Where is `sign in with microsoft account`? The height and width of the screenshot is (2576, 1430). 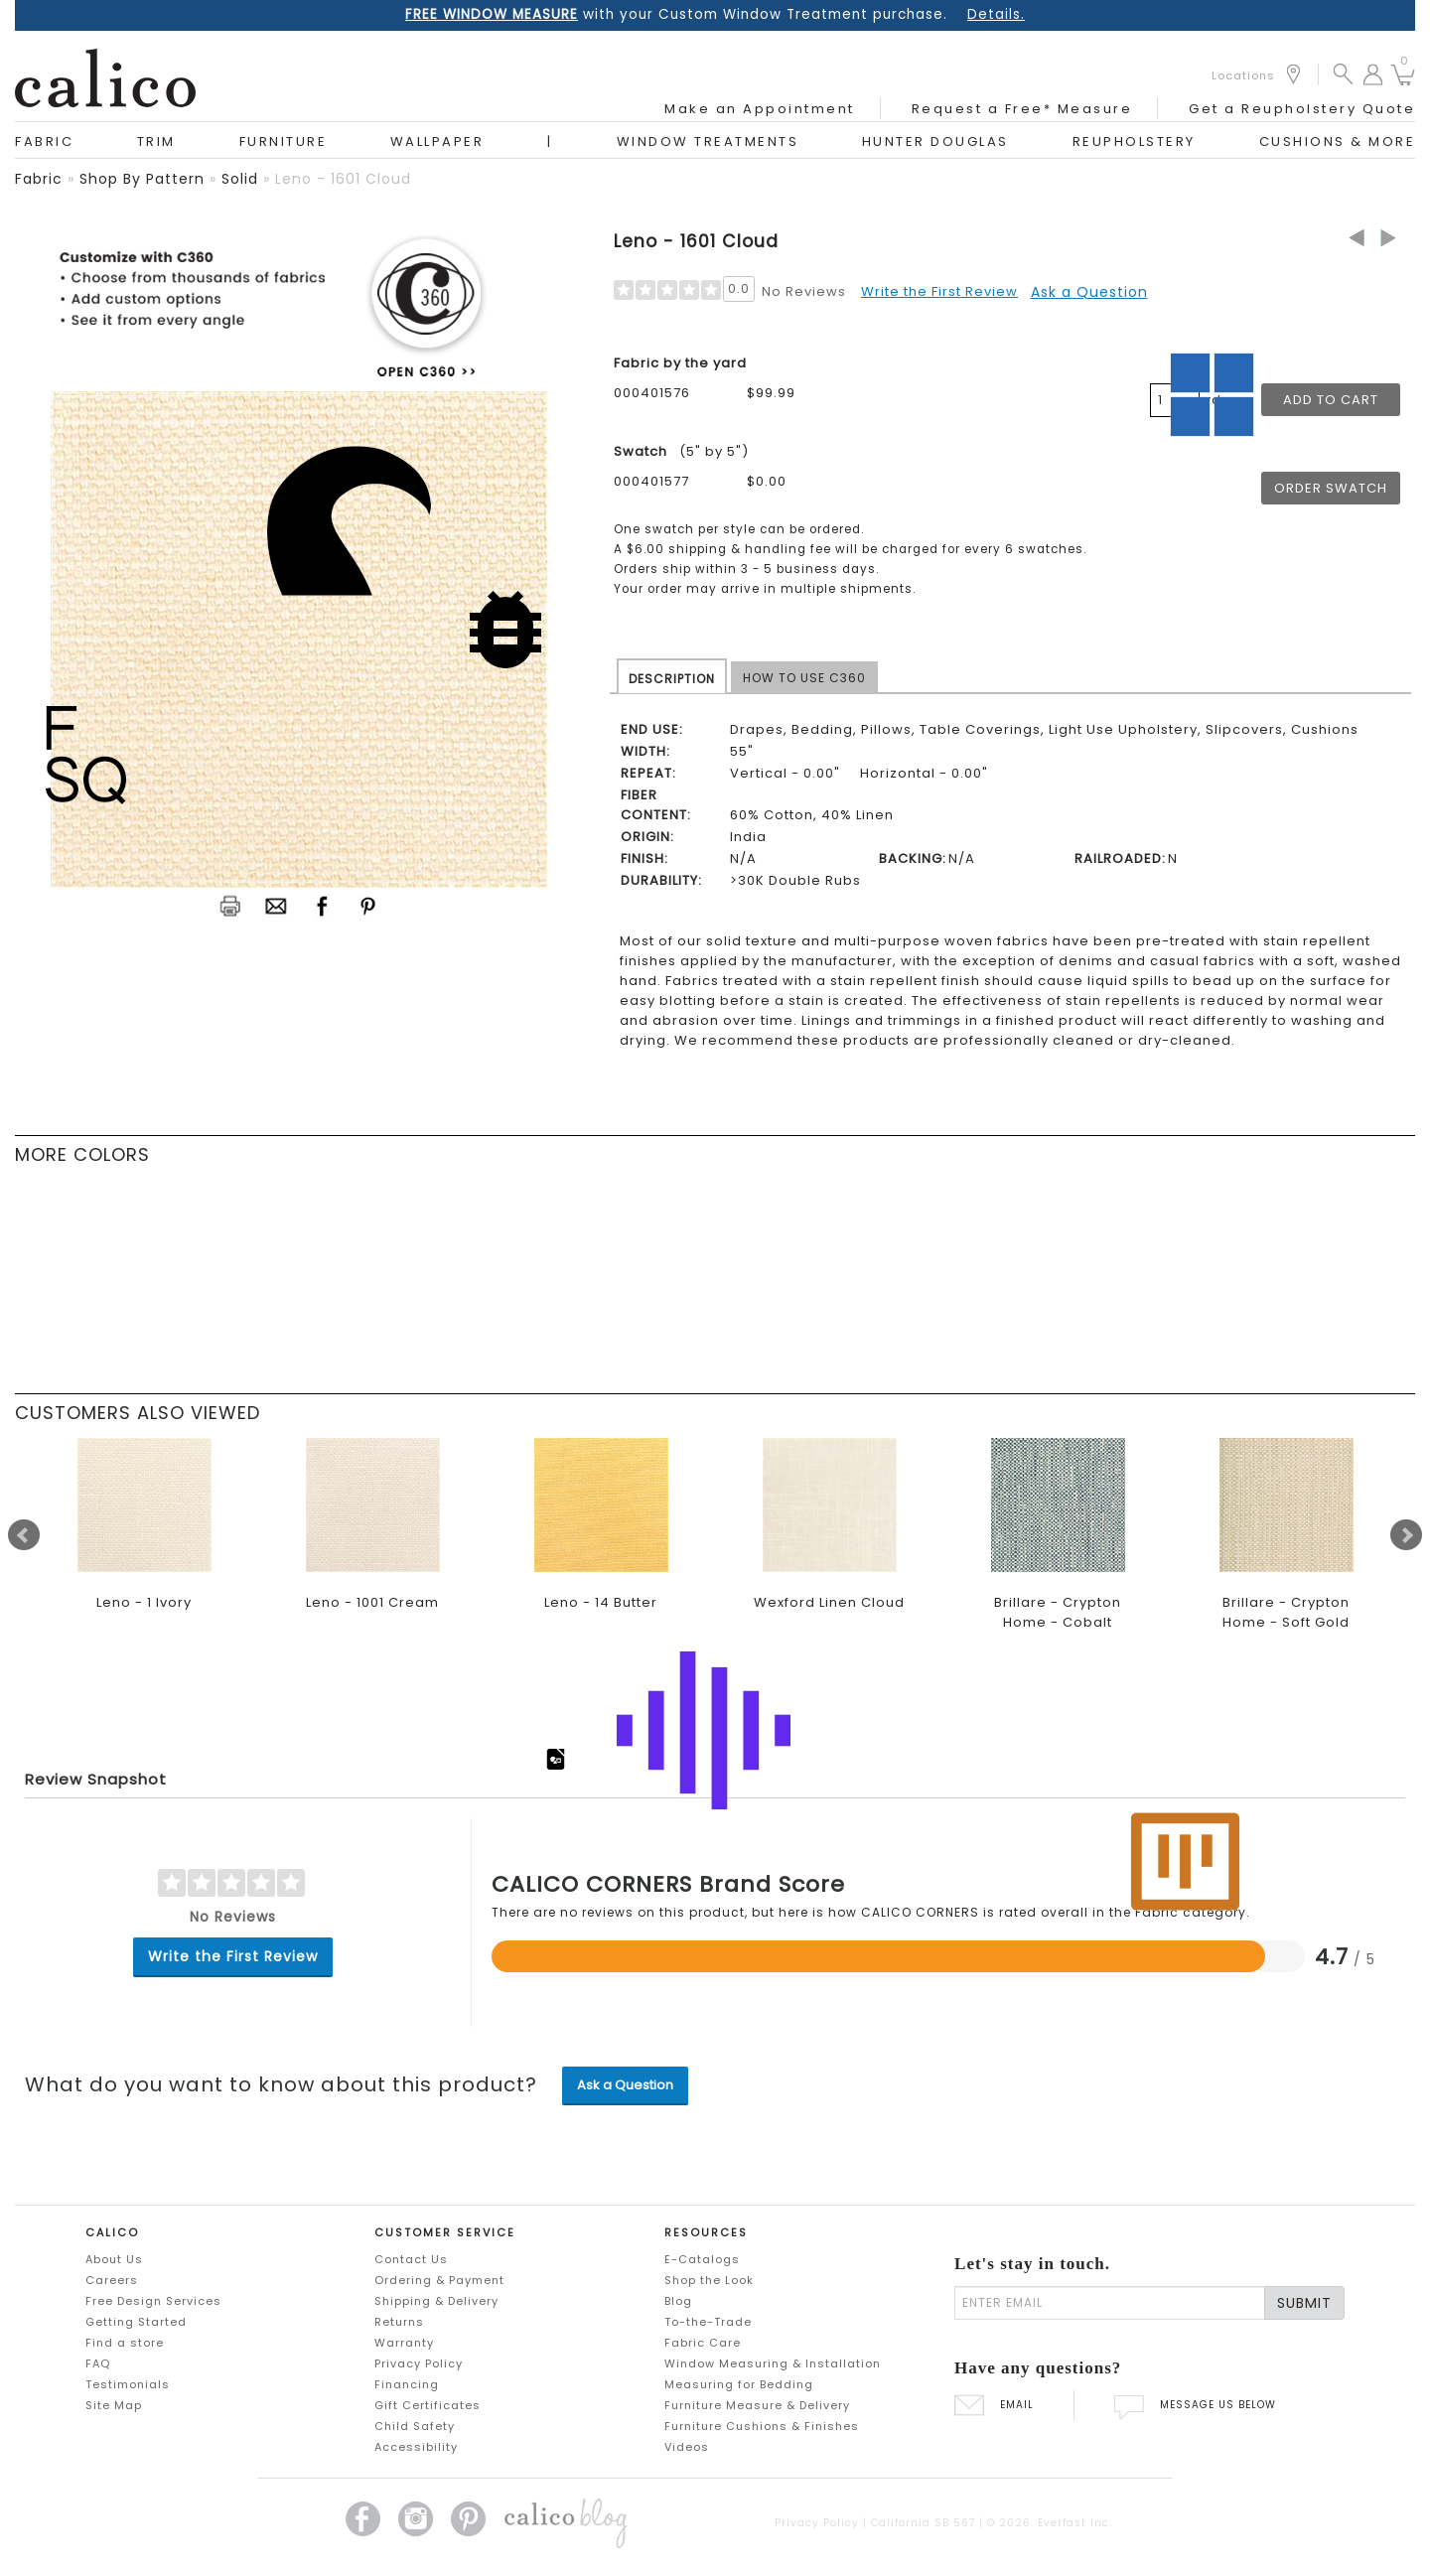
sign in with microsoft account is located at coordinates (1212, 394).